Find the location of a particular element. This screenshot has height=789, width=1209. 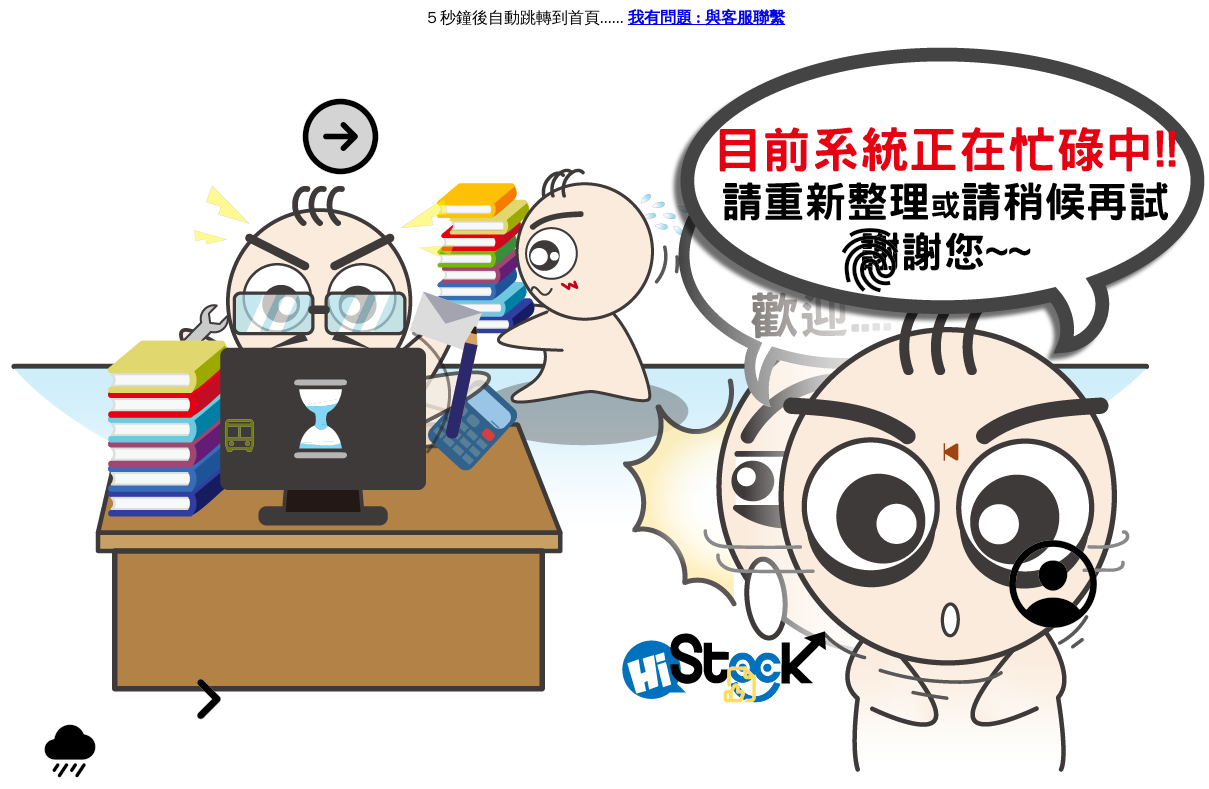

indicates rainy weather conditions is located at coordinates (70, 751).